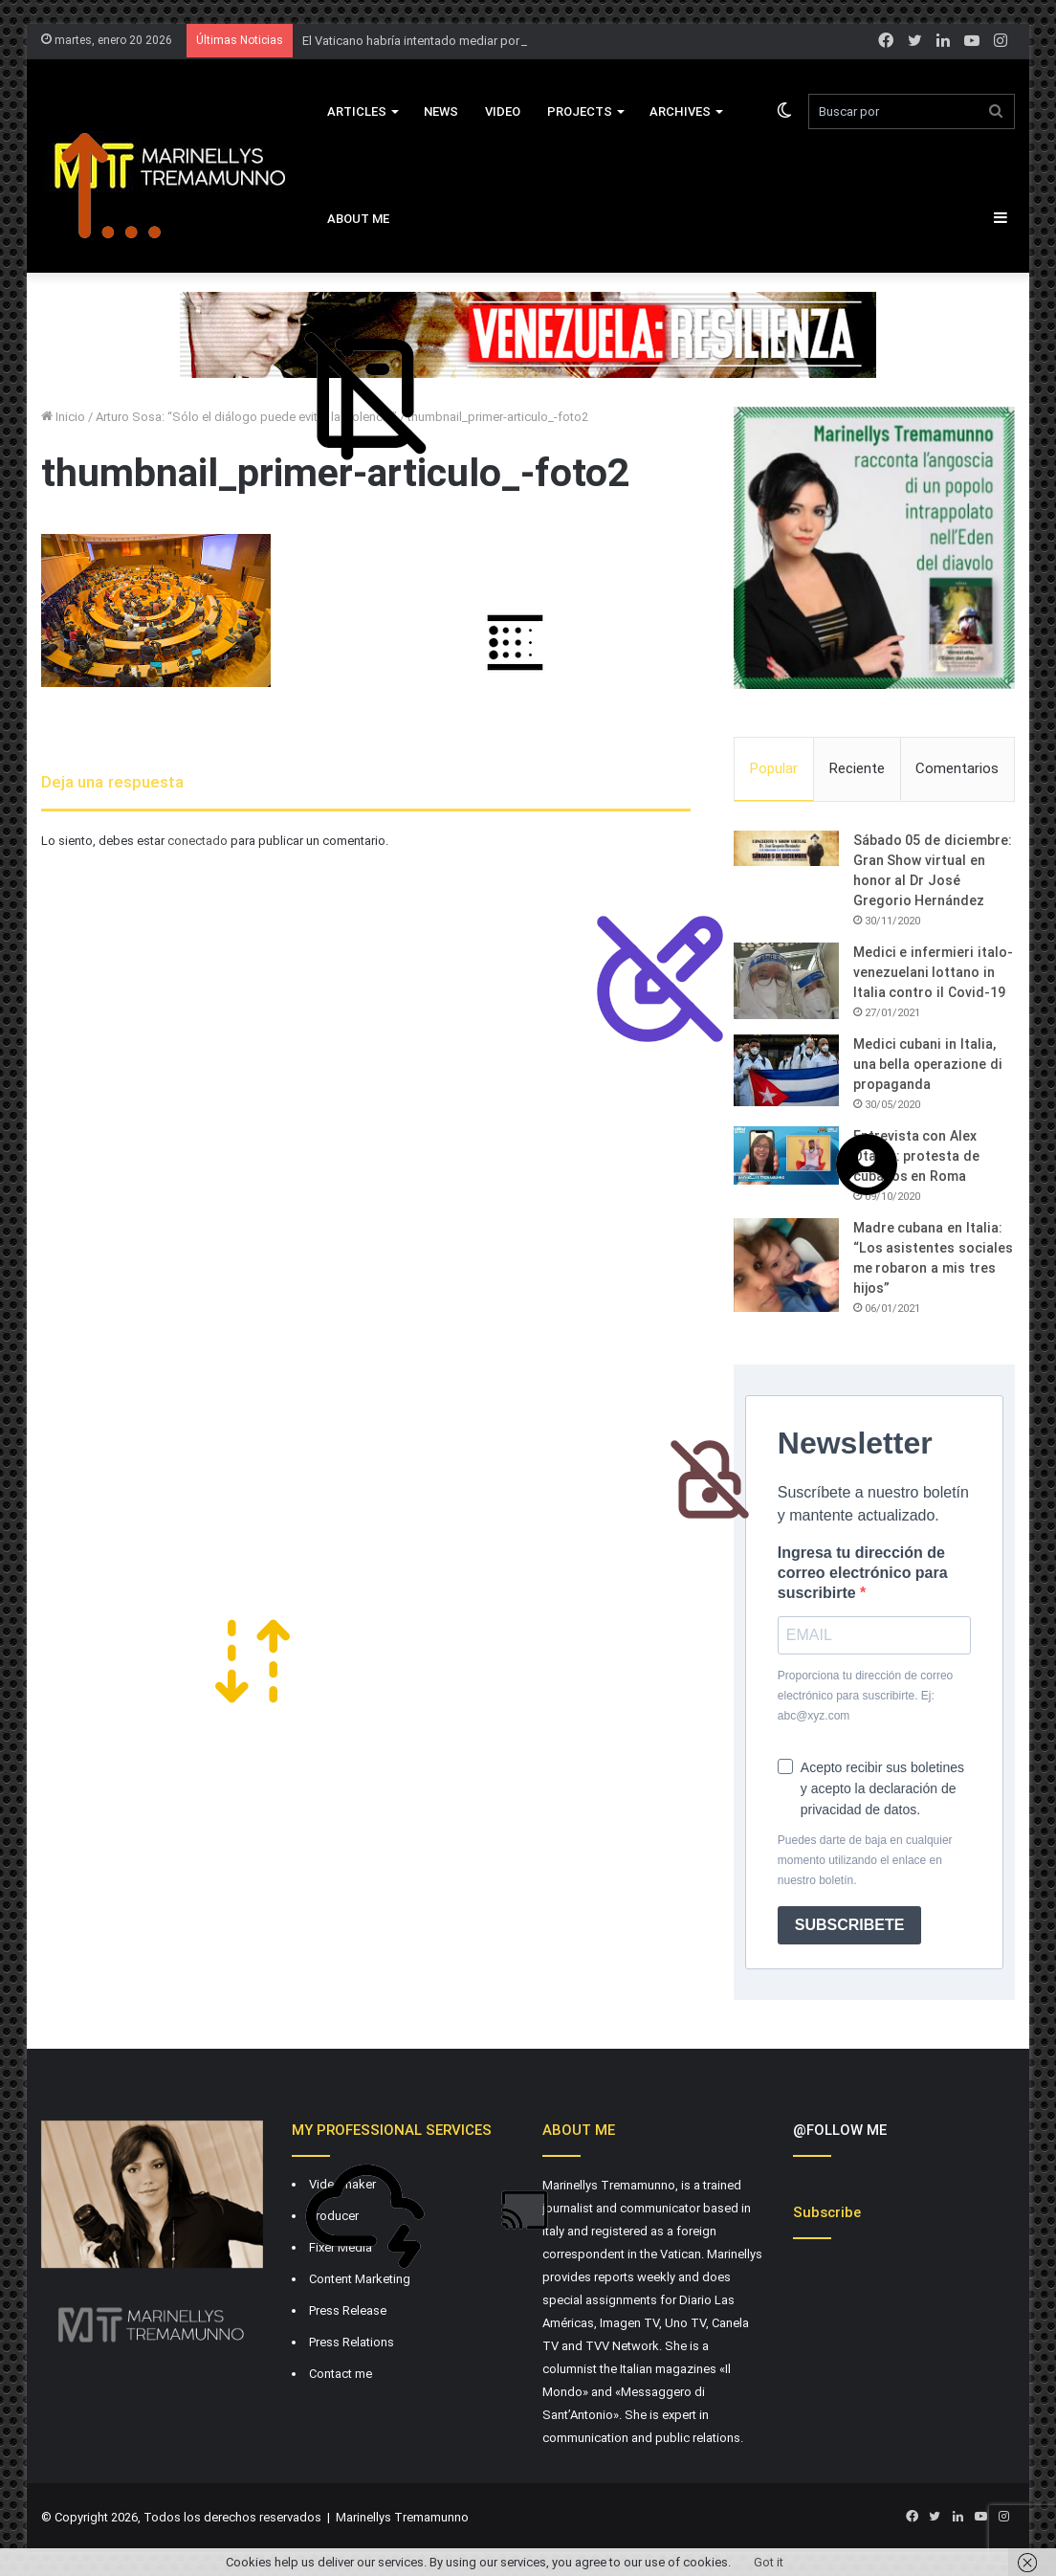 This screenshot has height=2576, width=1056. Describe the element at coordinates (710, 1479) in the screenshot. I see `unlock or disable security lock` at that location.